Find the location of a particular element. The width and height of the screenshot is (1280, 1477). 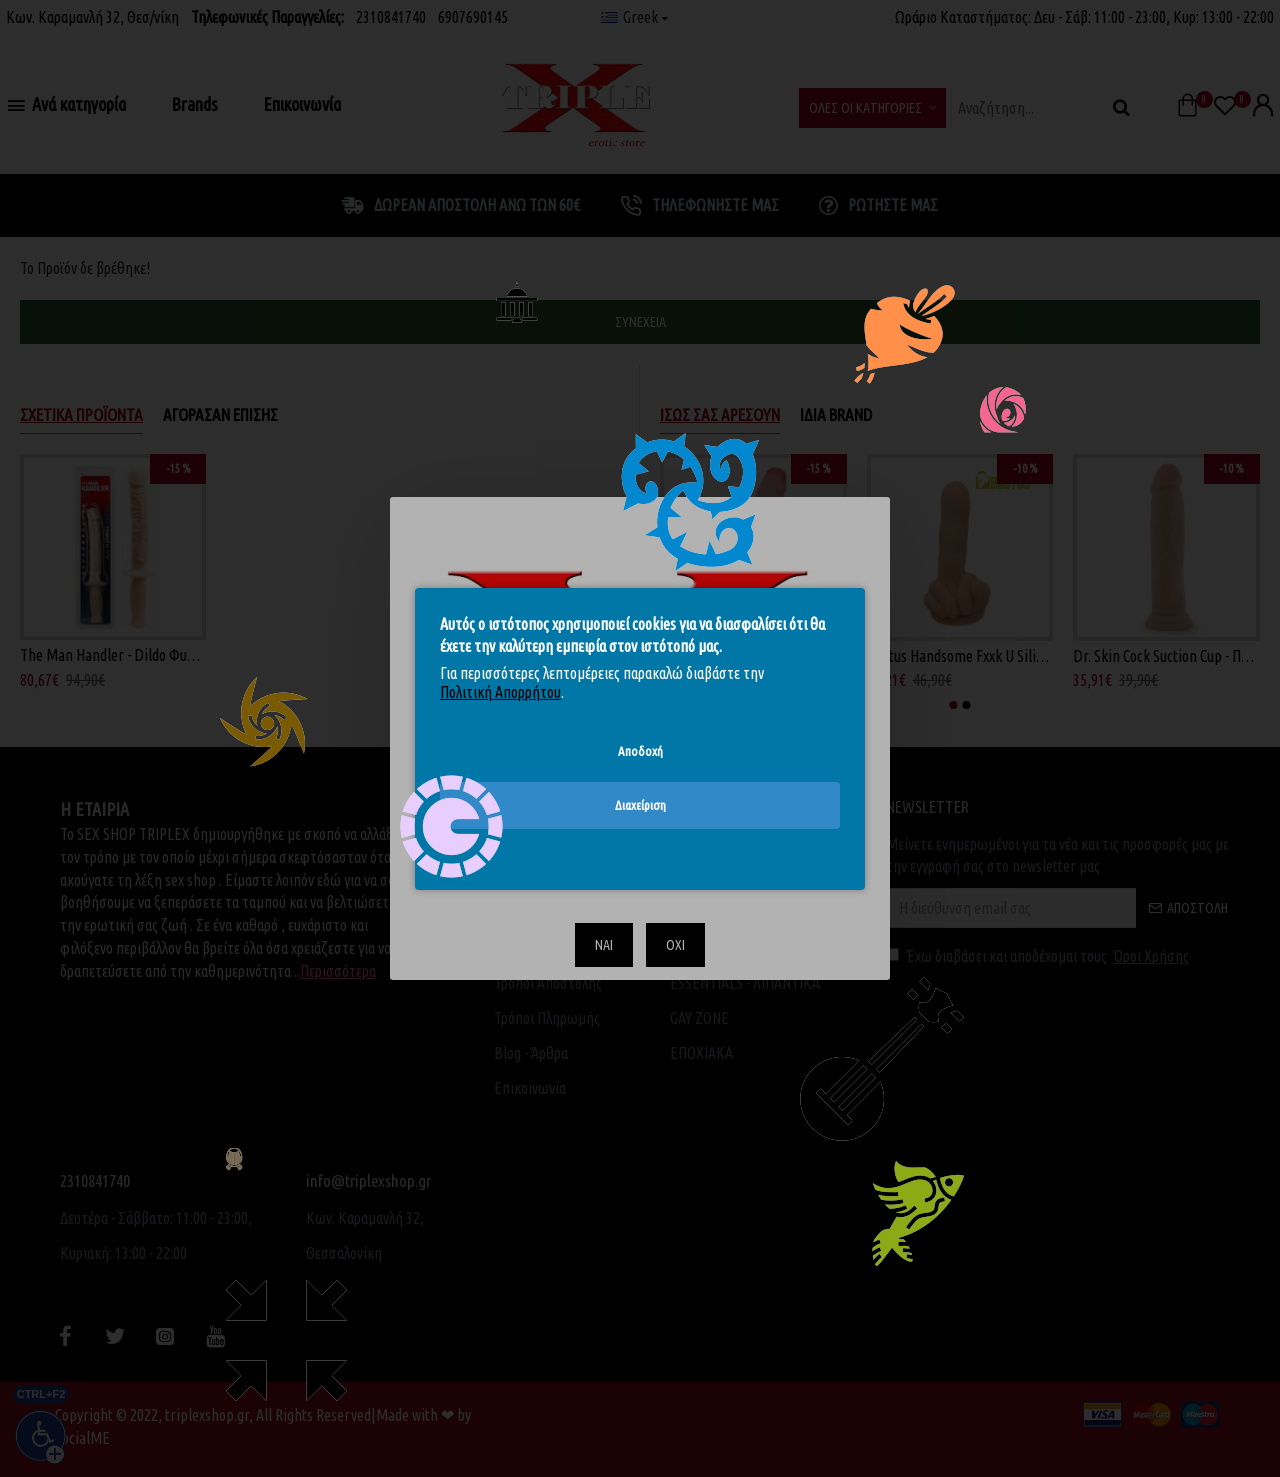

loading or processing indicator is located at coordinates (451, 826).